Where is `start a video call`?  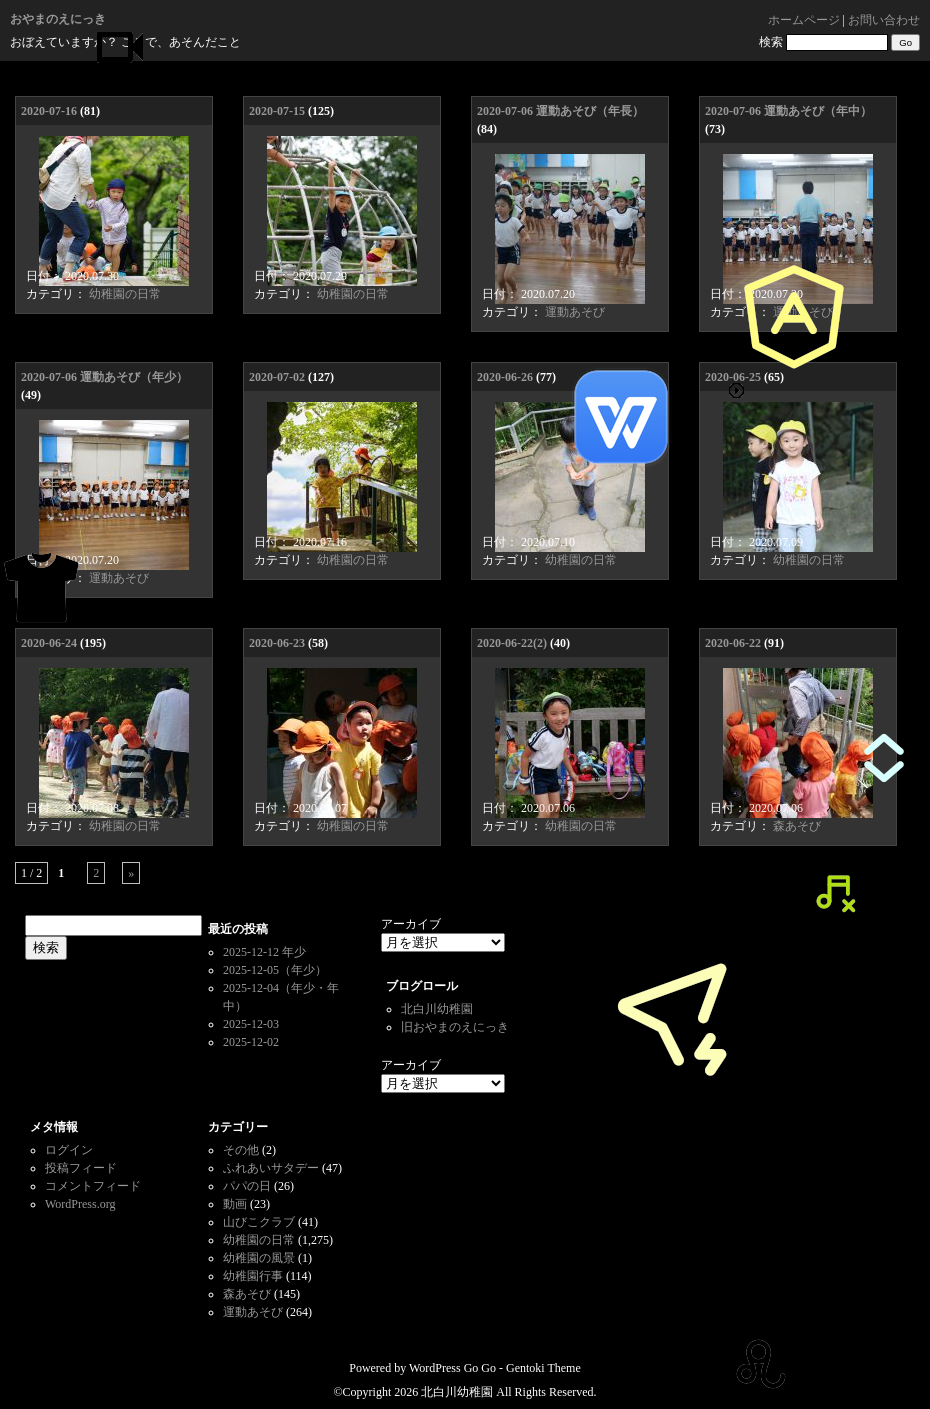
start a video call is located at coordinates (120, 47).